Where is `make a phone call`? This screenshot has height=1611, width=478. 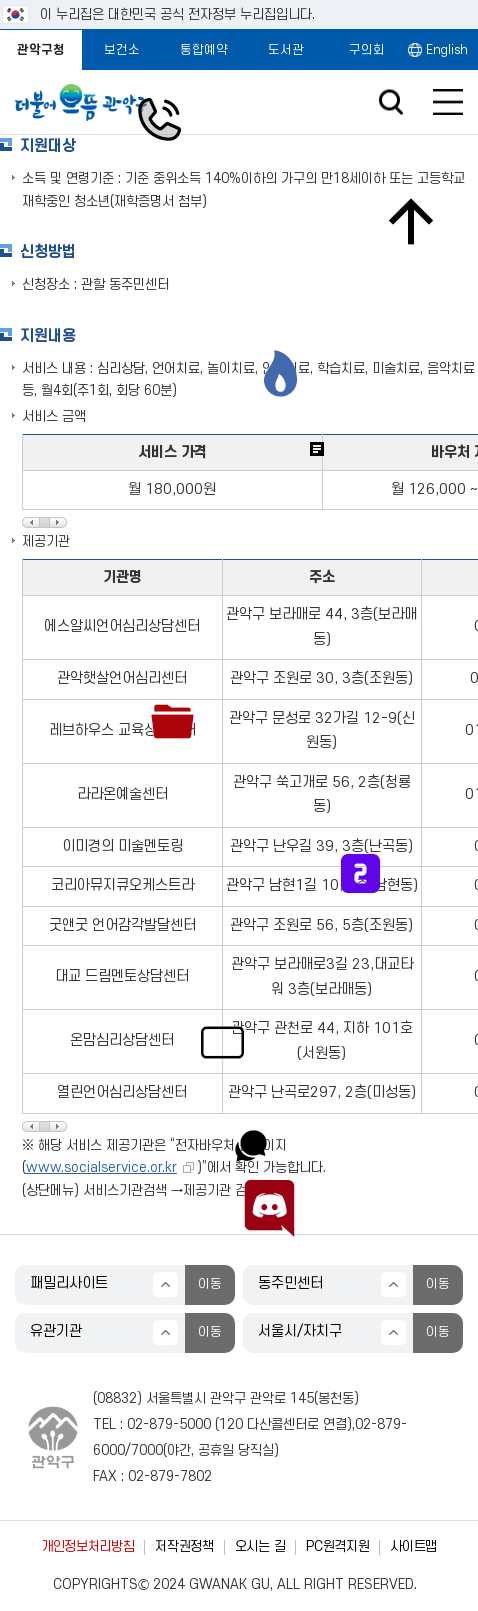 make a phone call is located at coordinates (160, 118).